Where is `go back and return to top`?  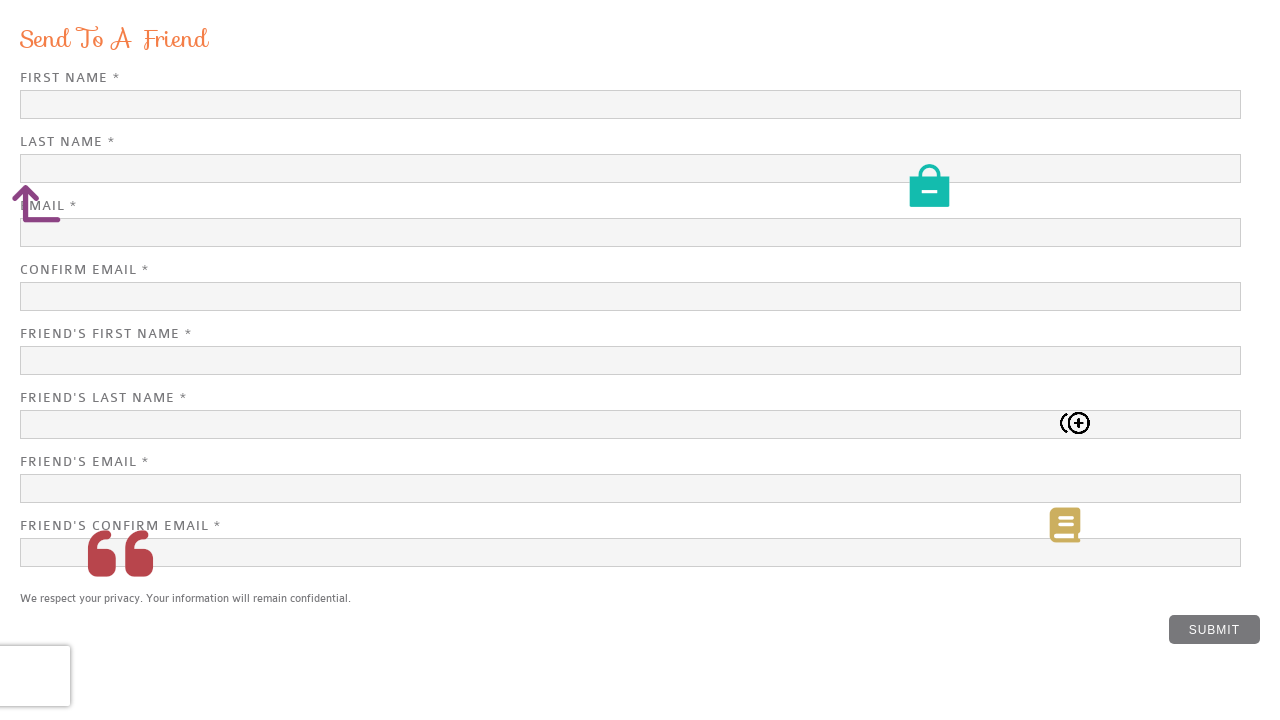
go back and return to top is located at coordinates (34, 205).